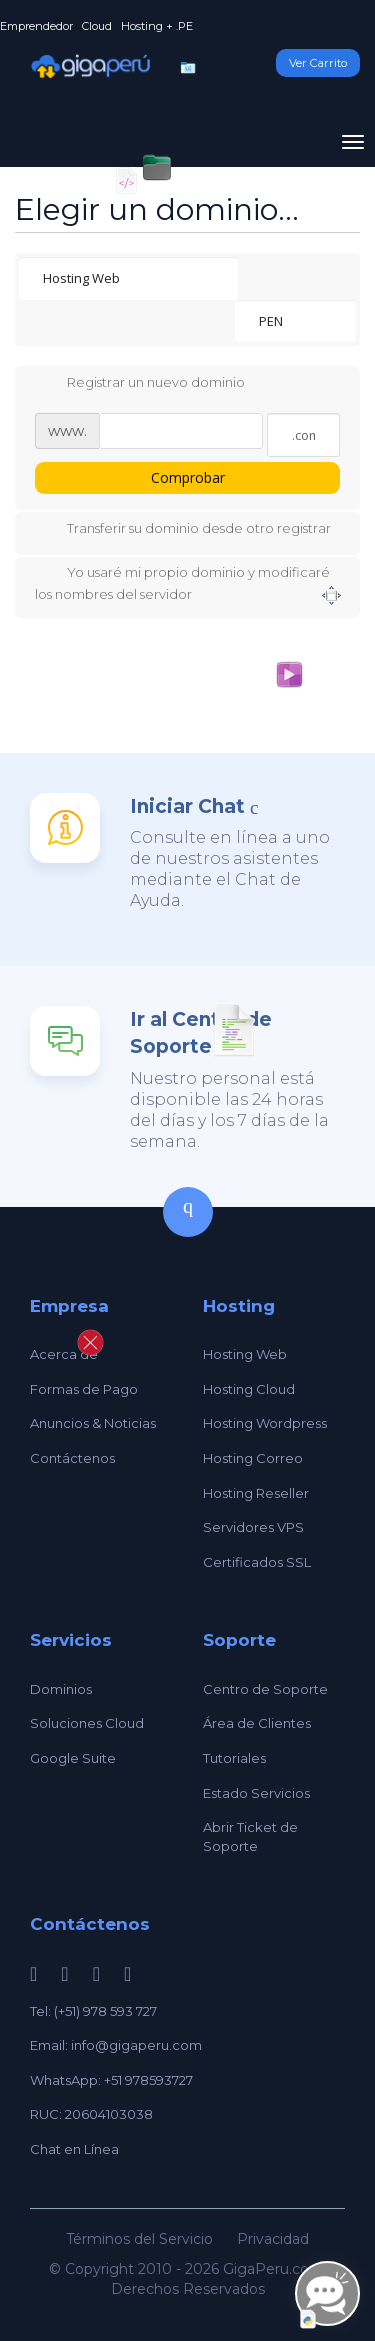 This screenshot has width=375, height=2341. Describe the element at coordinates (157, 167) in the screenshot. I see `drop files here to move them into this folder` at that location.